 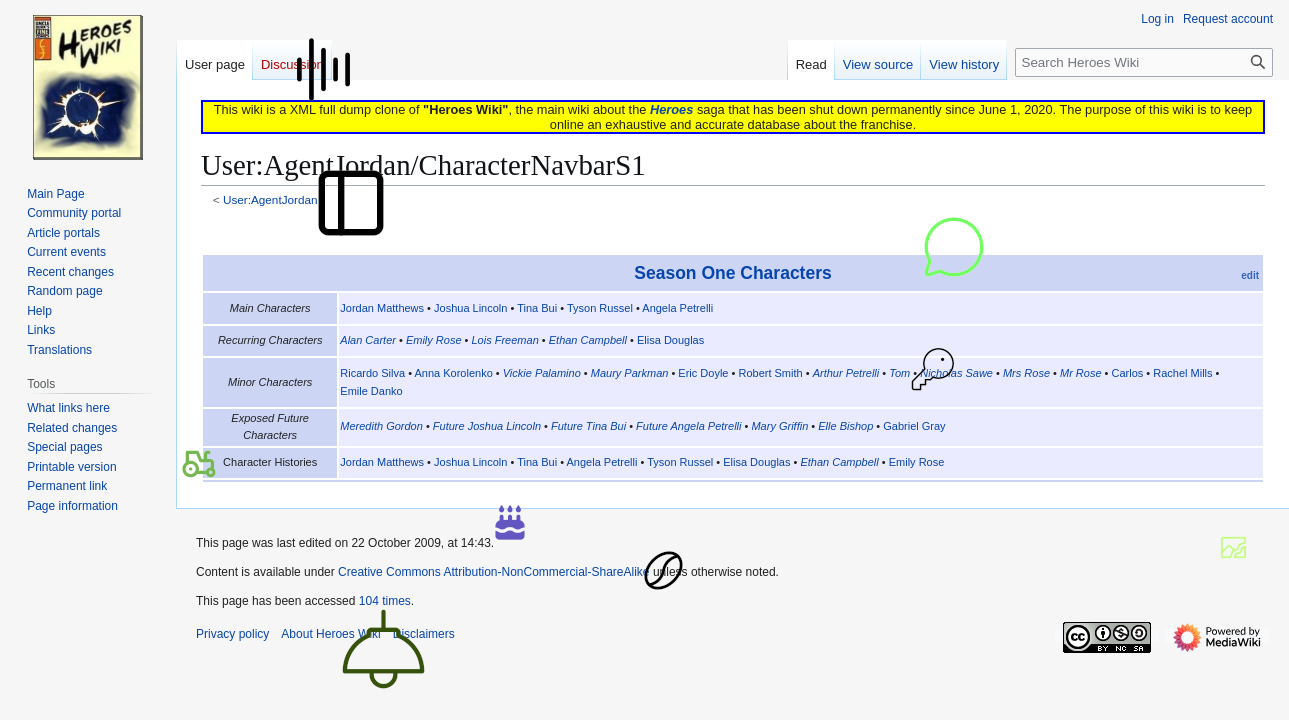 I want to click on toggle the left sidebar panel, so click(x=351, y=203).